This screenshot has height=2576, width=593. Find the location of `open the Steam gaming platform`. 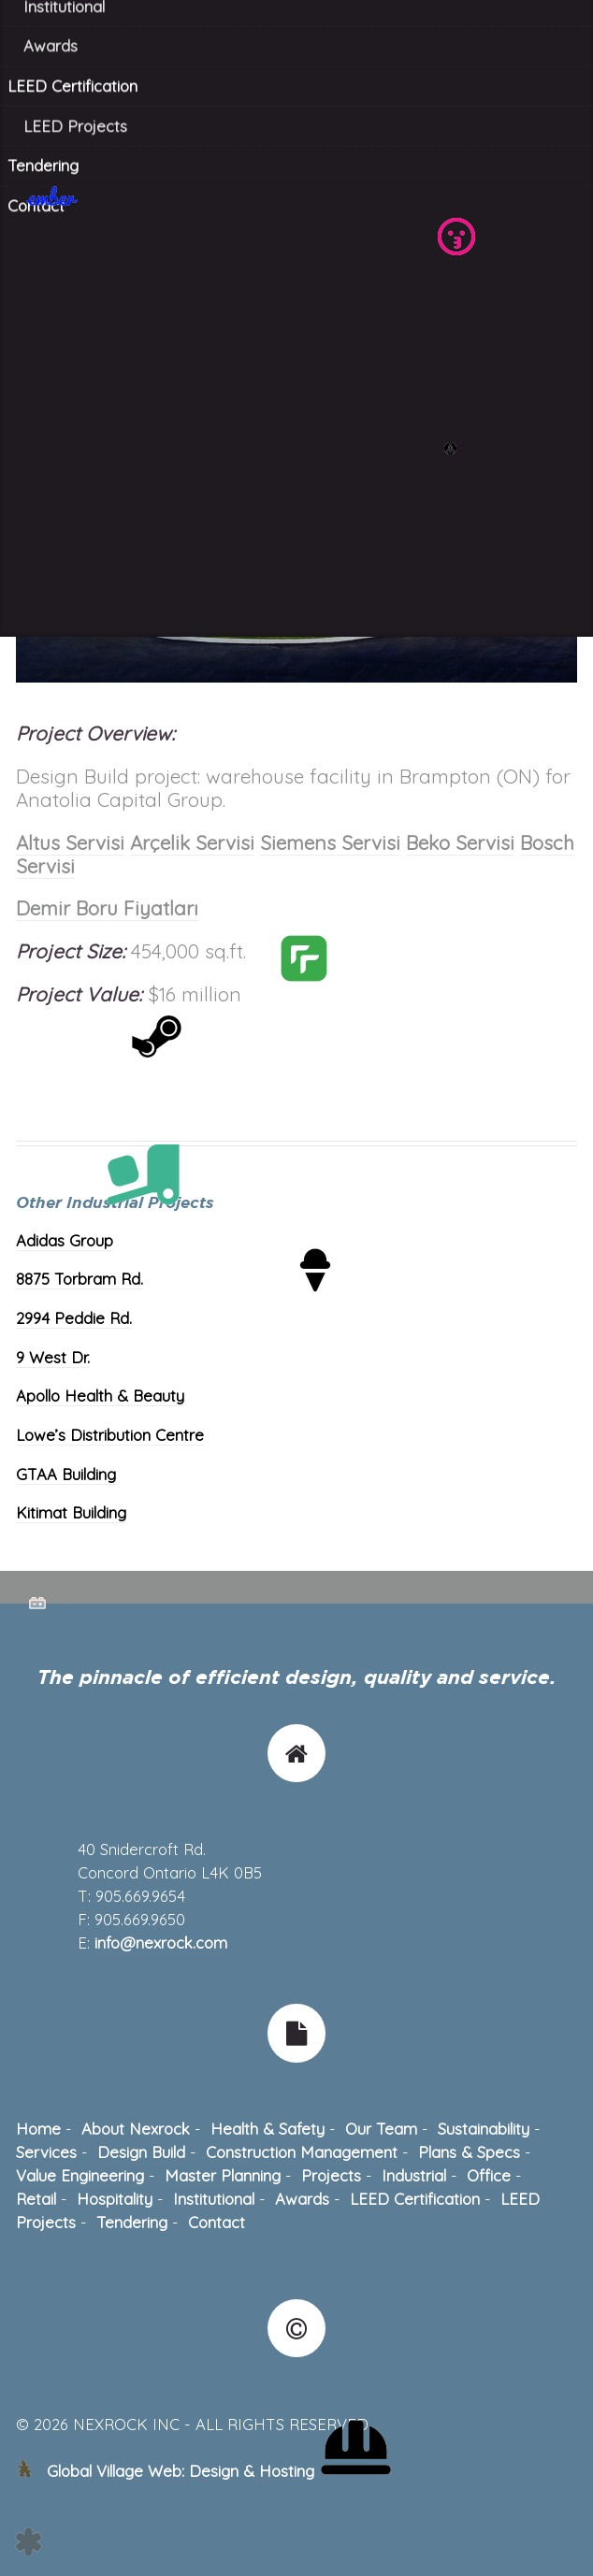

open the Steam gaming platform is located at coordinates (156, 1036).